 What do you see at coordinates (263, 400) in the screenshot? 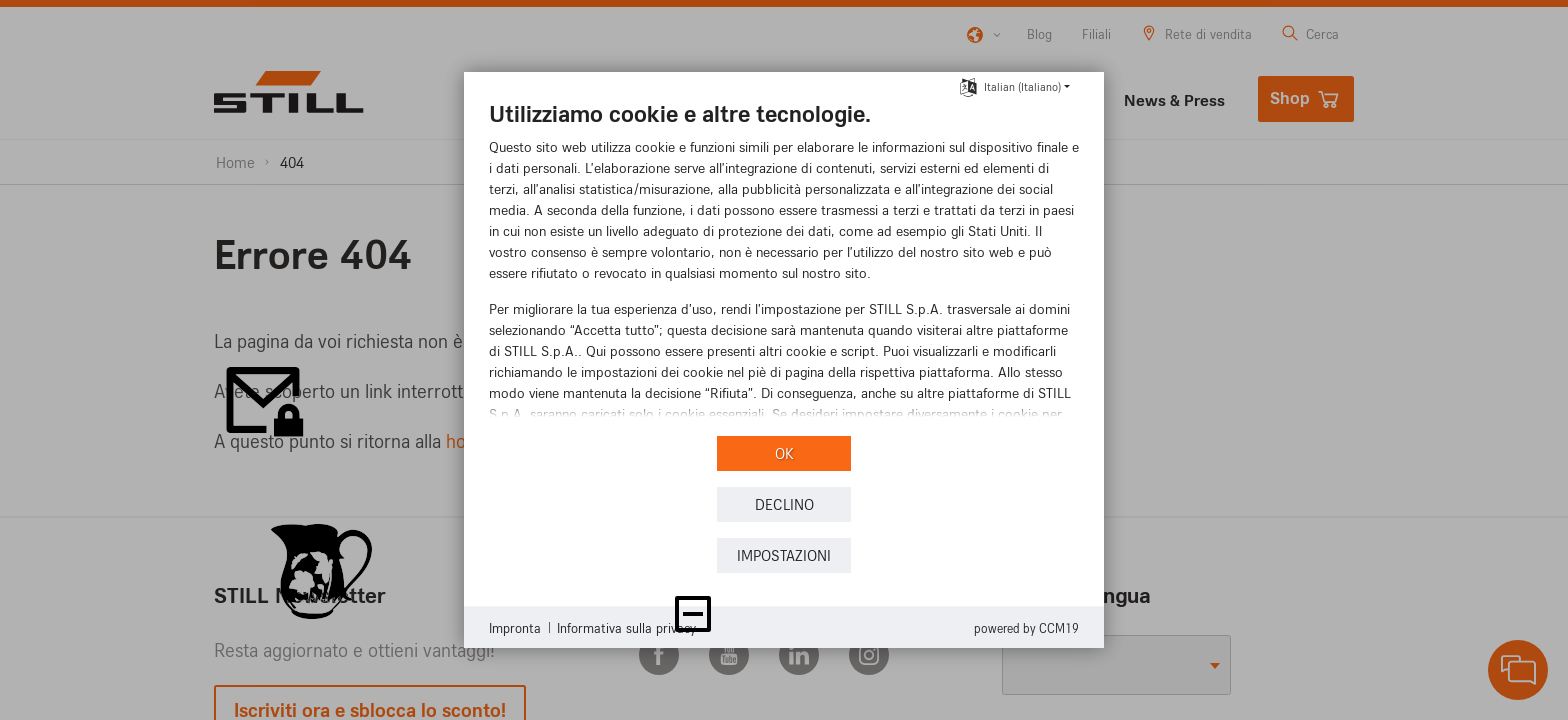
I see `indicates encrypted or secure email` at bounding box center [263, 400].